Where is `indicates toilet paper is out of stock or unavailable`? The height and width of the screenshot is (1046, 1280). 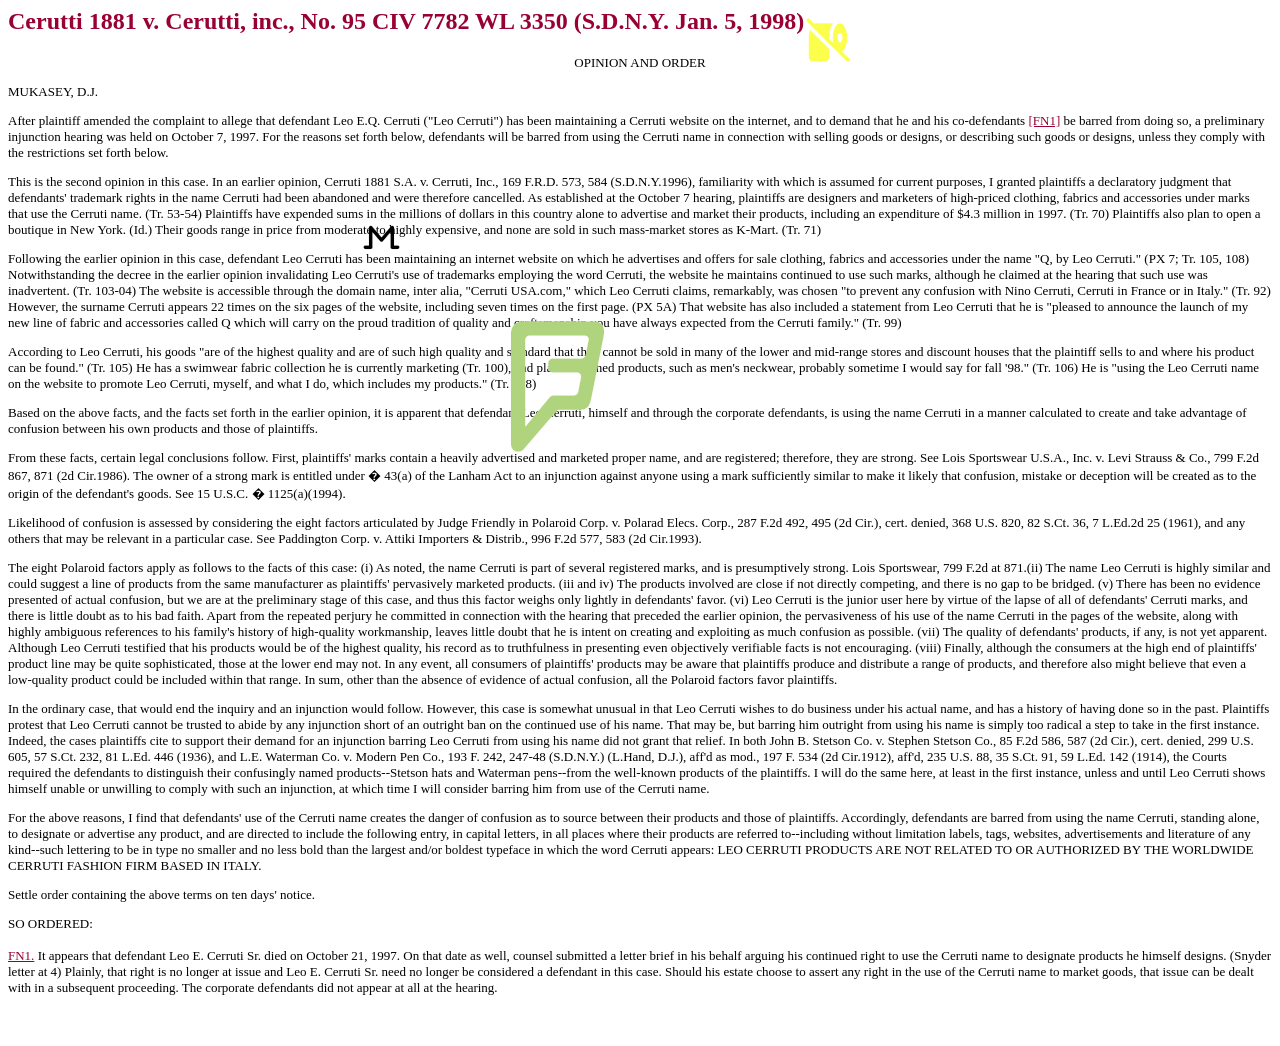
indicates toilet paper is out of stock or unavailable is located at coordinates (828, 40).